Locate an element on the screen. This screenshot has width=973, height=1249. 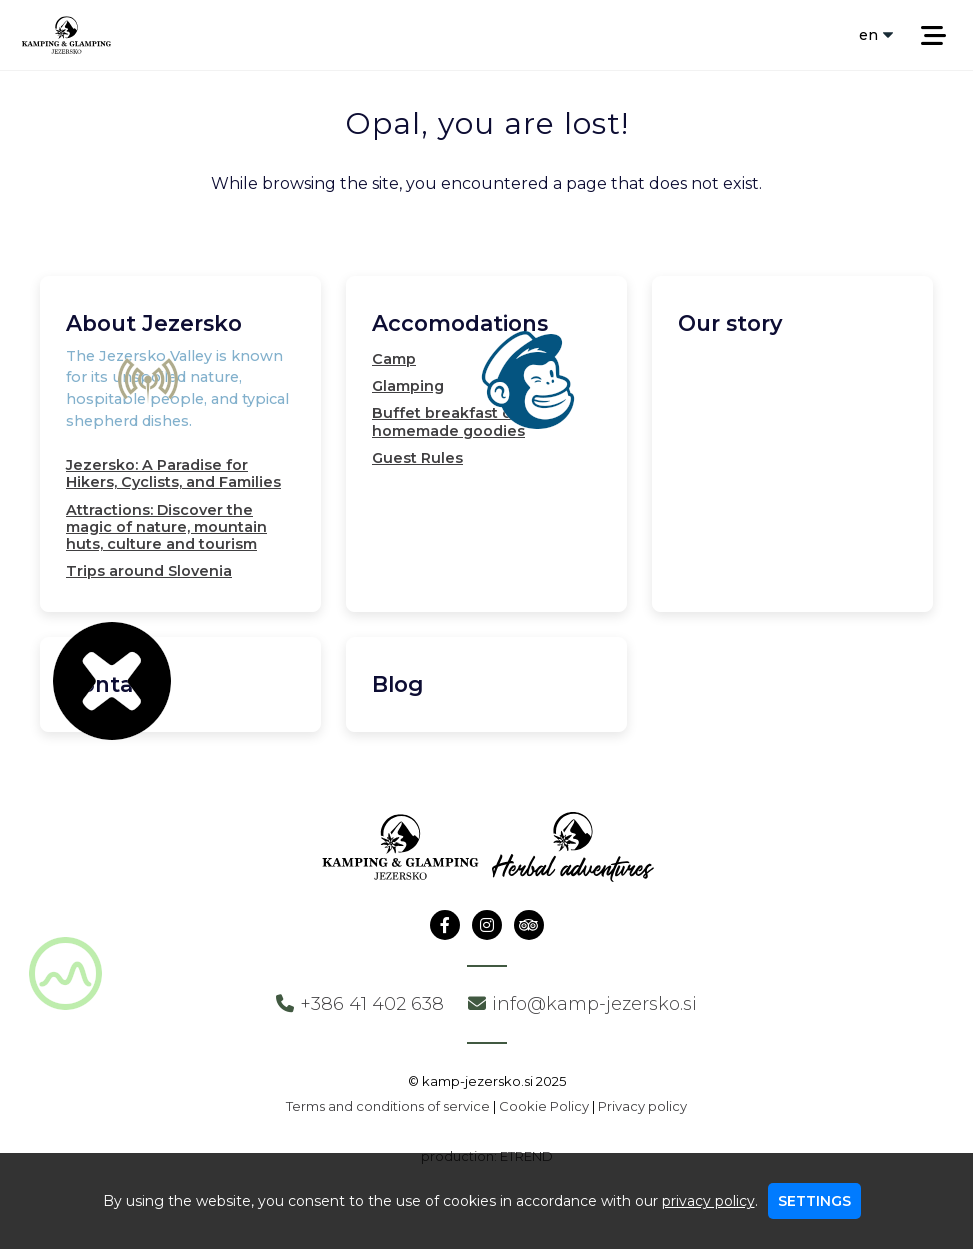
open the Flood torrent client is located at coordinates (65, 973).